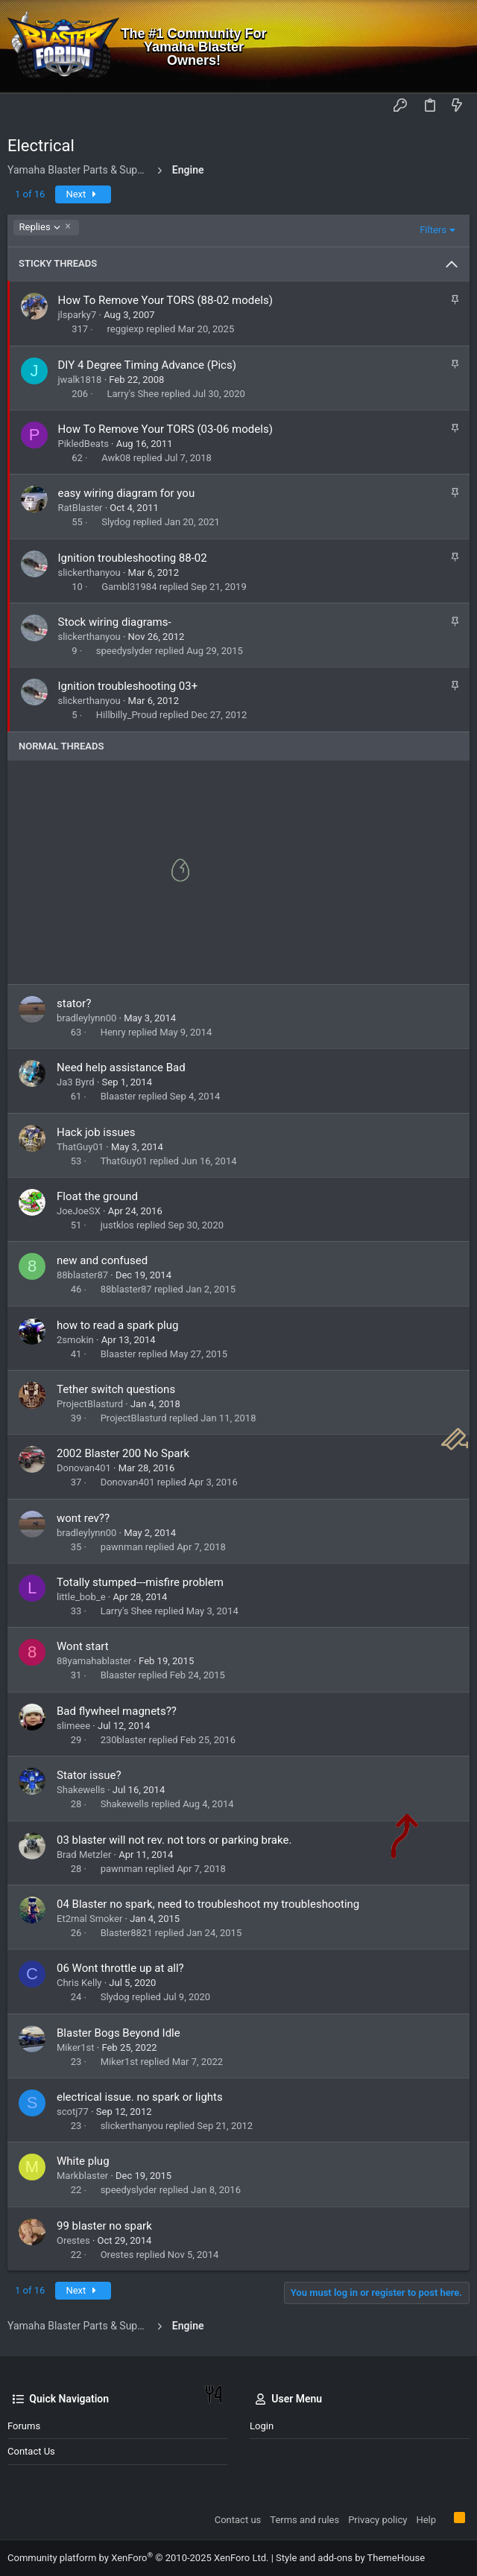 This screenshot has height=2576, width=477. What do you see at coordinates (402, 1836) in the screenshot?
I see `redo or move forward action` at bounding box center [402, 1836].